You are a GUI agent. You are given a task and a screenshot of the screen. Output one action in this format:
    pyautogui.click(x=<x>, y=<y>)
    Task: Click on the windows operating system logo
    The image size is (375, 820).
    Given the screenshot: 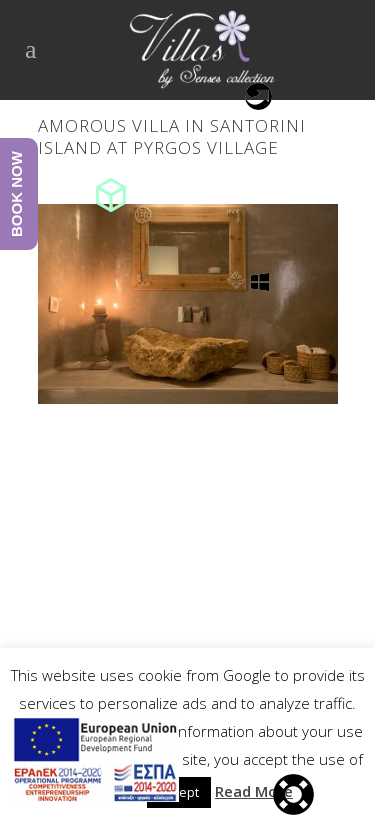 What is the action you would take?
    pyautogui.click(x=260, y=282)
    